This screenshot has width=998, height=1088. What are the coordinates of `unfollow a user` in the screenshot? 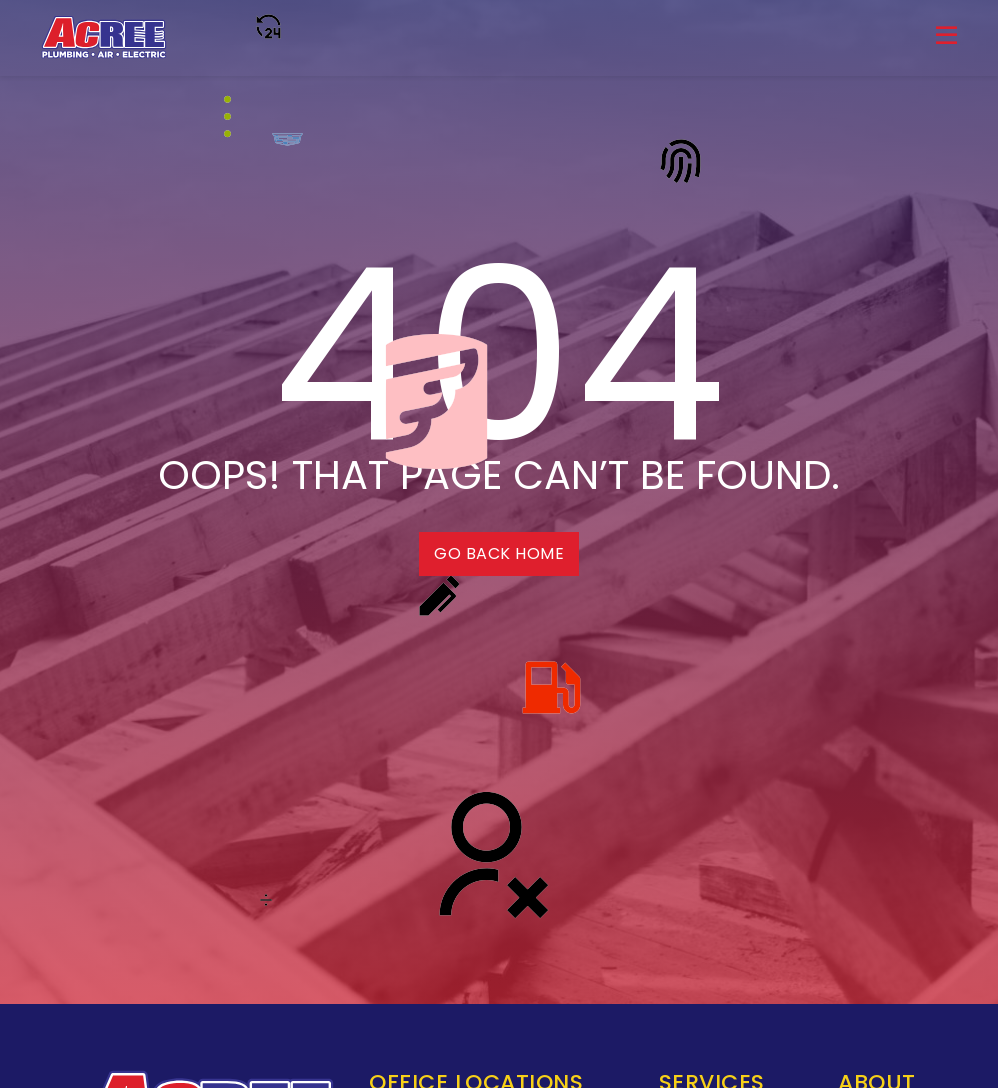 It's located at (486, 856).